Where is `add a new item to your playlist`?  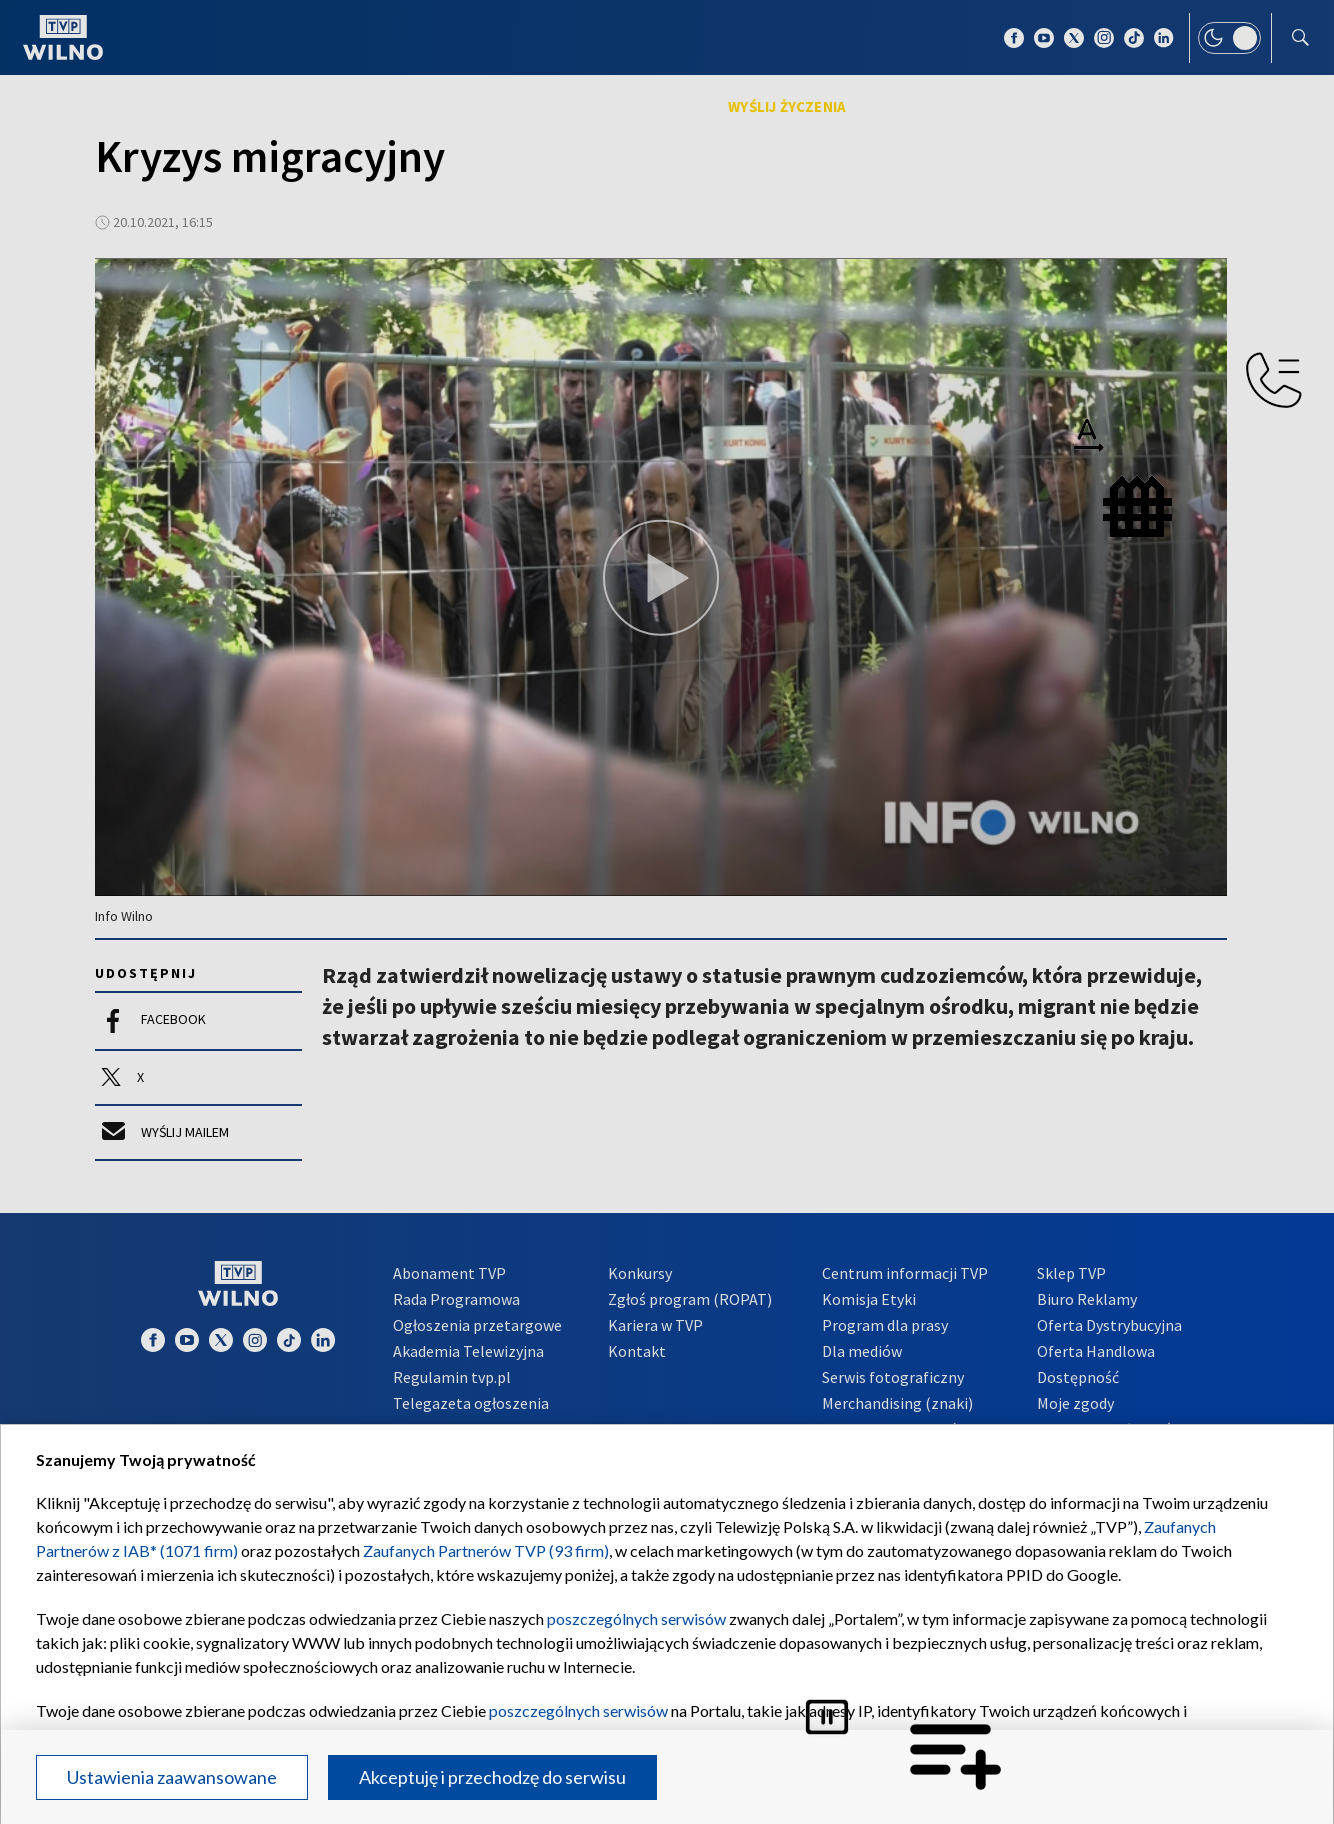
add a new item to your playlist is located at coordinates (950, 1749).